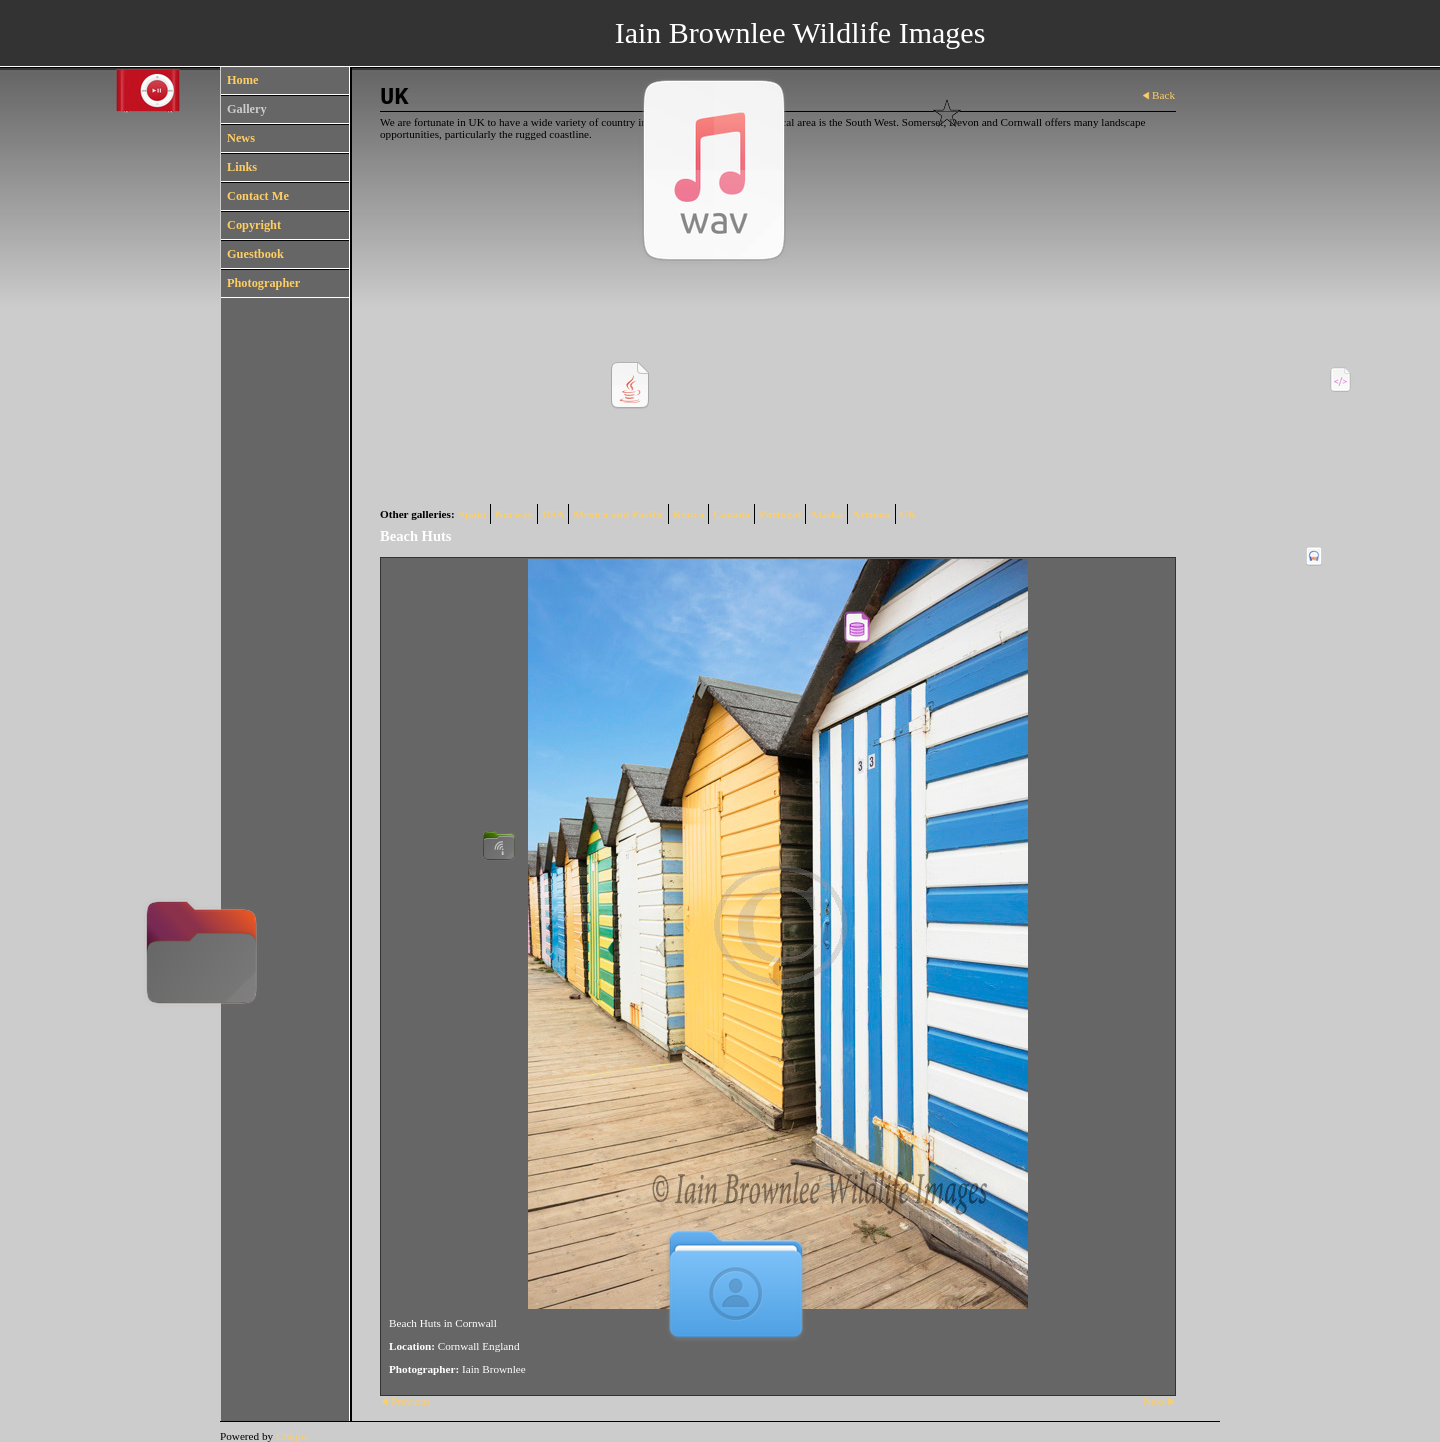 Image resolution: width=1440 pixels, height=1442 pixels. What do you see at coordinates (736, 1284) in the screenshot?
I see `access the users folder on your mac` at bounding box center [736, 1284].